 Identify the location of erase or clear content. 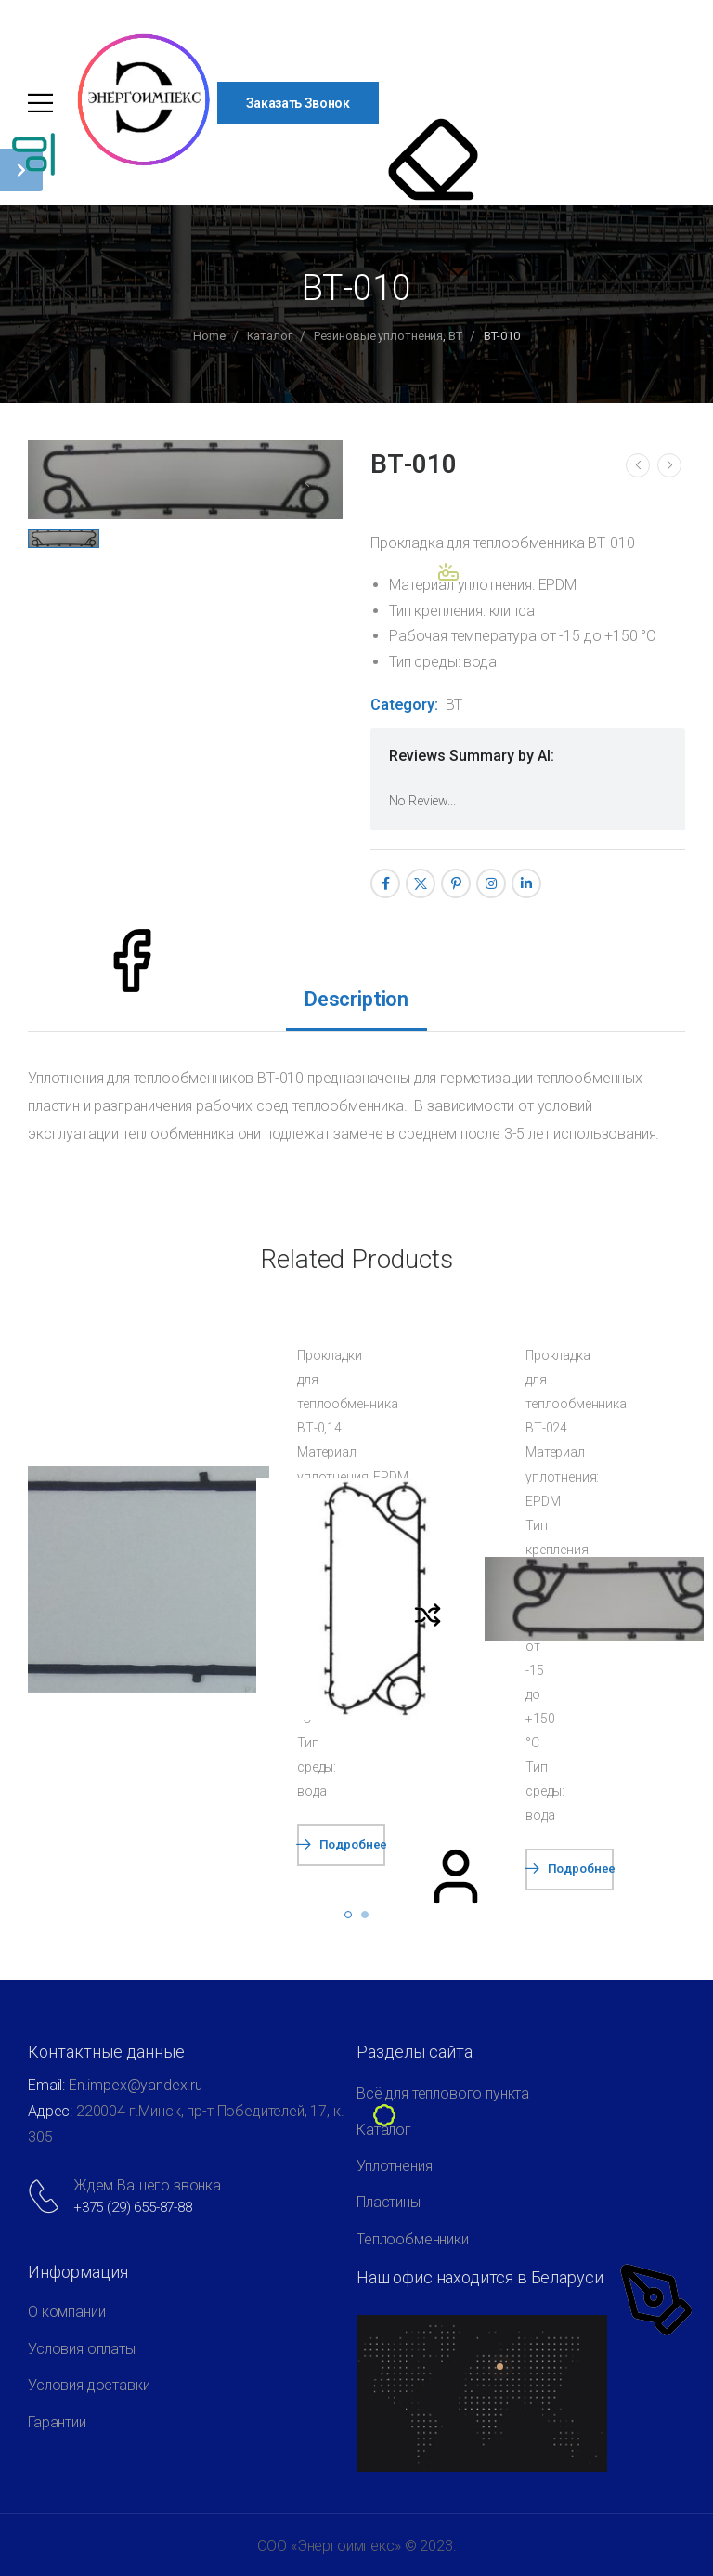
(433, 159).